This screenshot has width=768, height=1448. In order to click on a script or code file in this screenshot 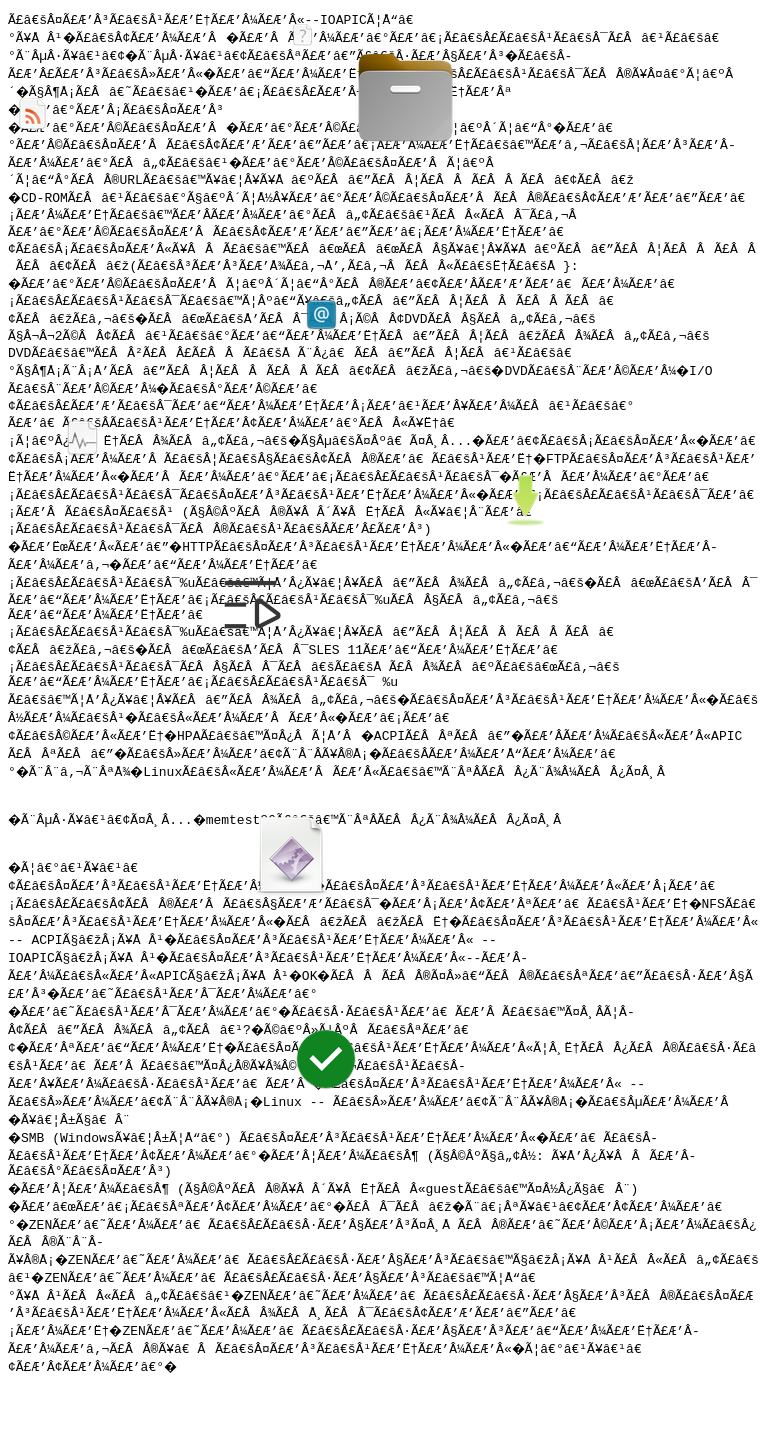, I will do `click(292, 854)`.